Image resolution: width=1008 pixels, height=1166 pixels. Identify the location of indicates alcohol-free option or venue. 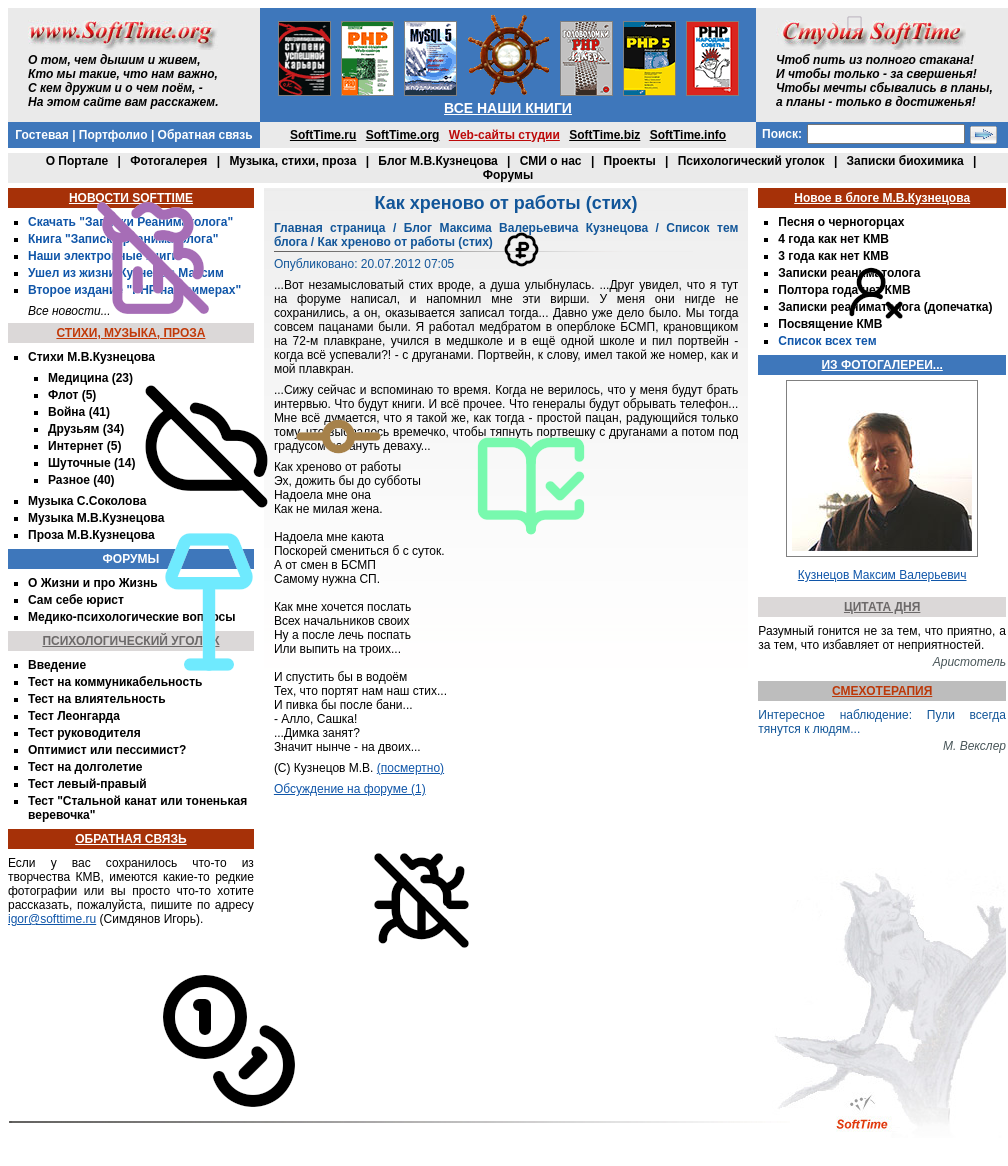
(153, 258).